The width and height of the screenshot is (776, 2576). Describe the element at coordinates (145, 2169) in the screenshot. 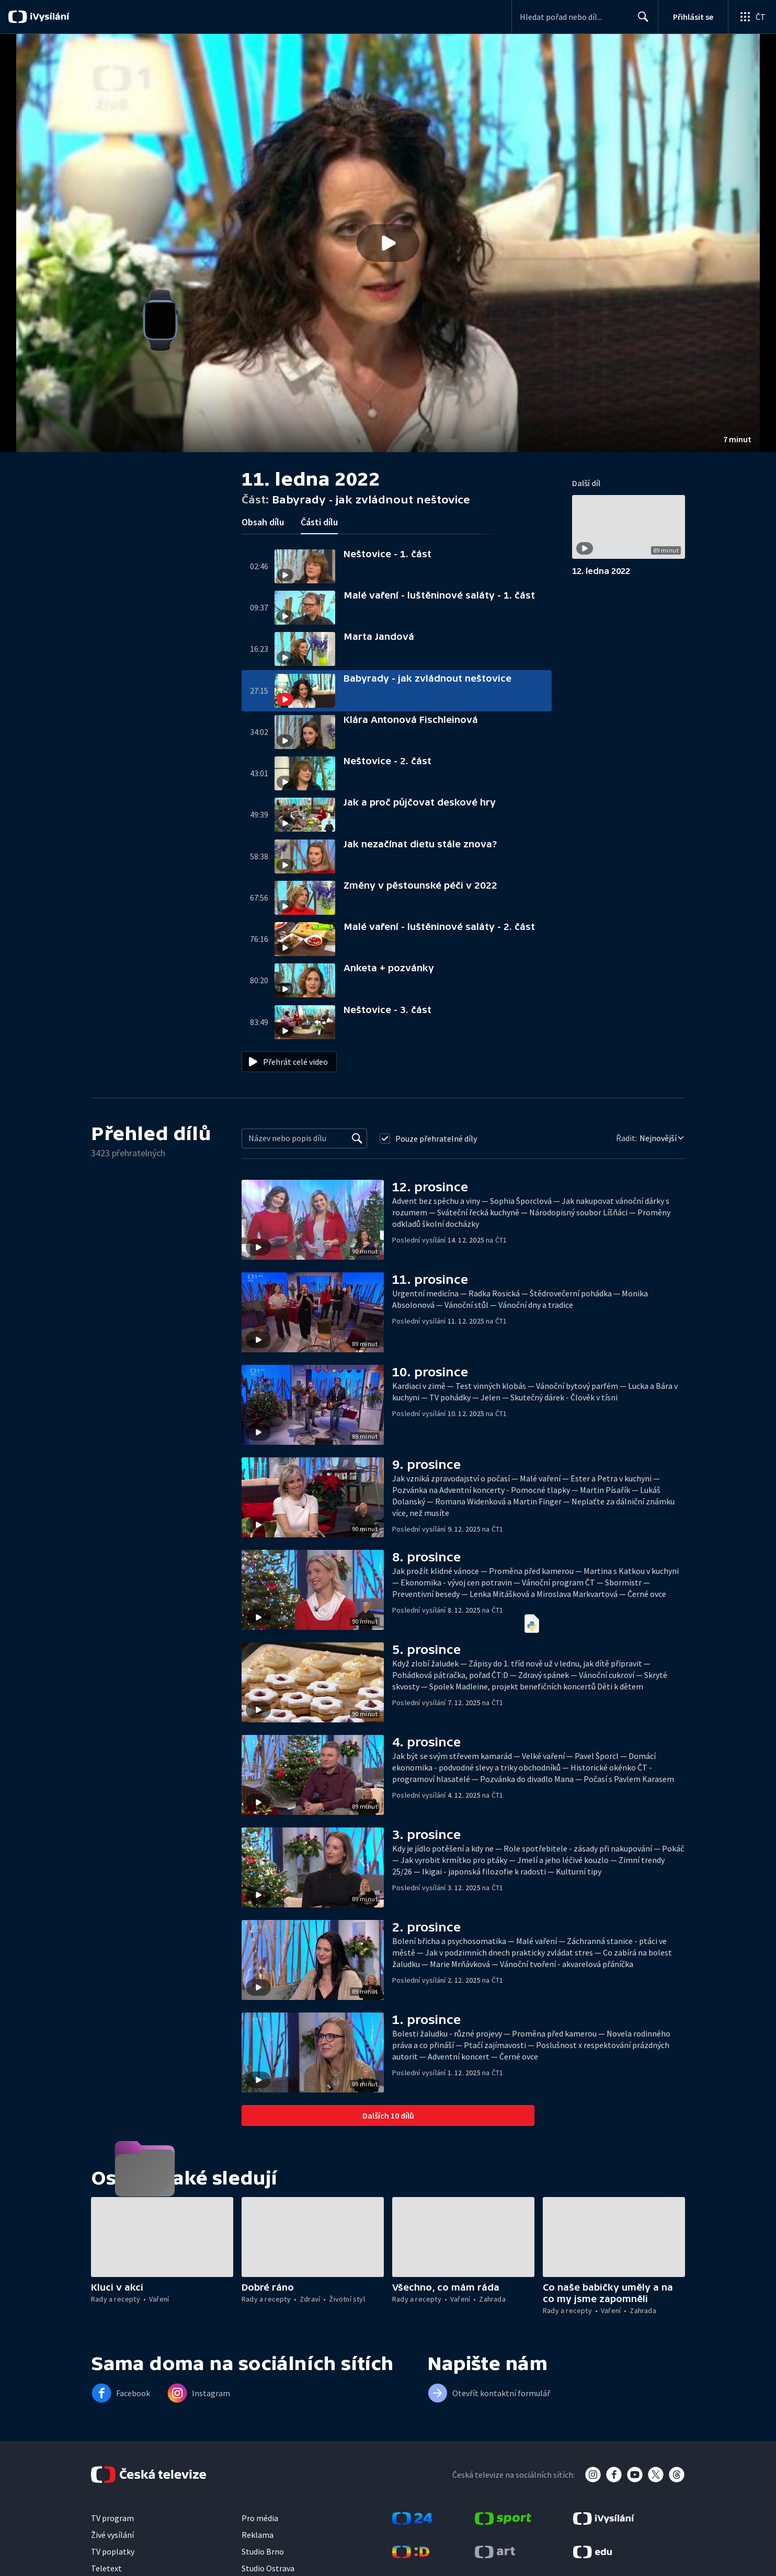

I see `open folder to view contents` at that location.